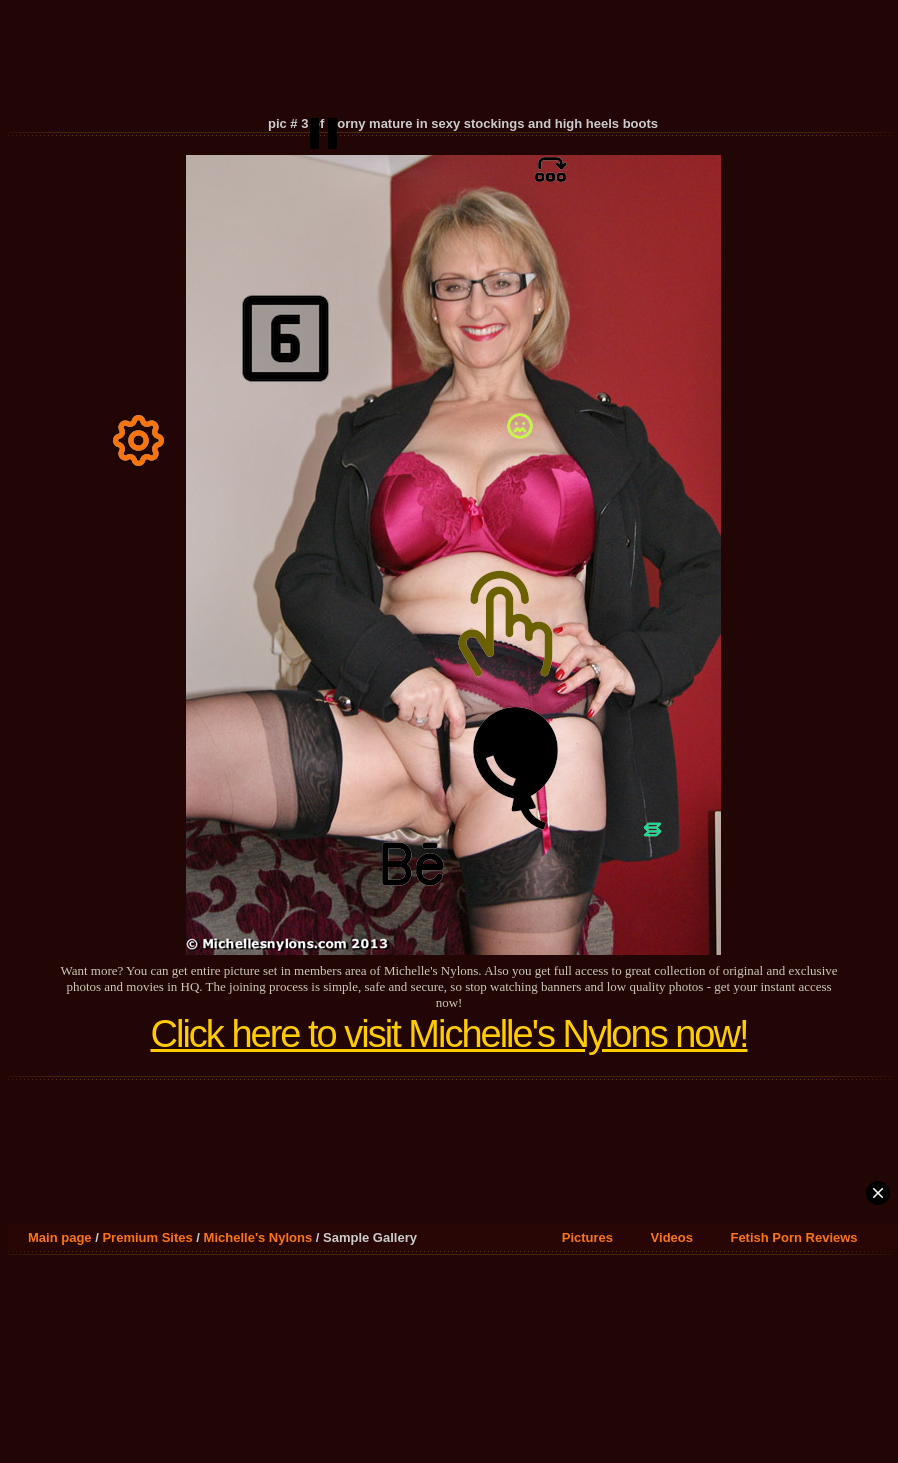 This screenshot has height=1463, width=898. Describe the element at coordinates (515, 768) in the screenshot. I see `indicates a celebration or birthday event` at that location.